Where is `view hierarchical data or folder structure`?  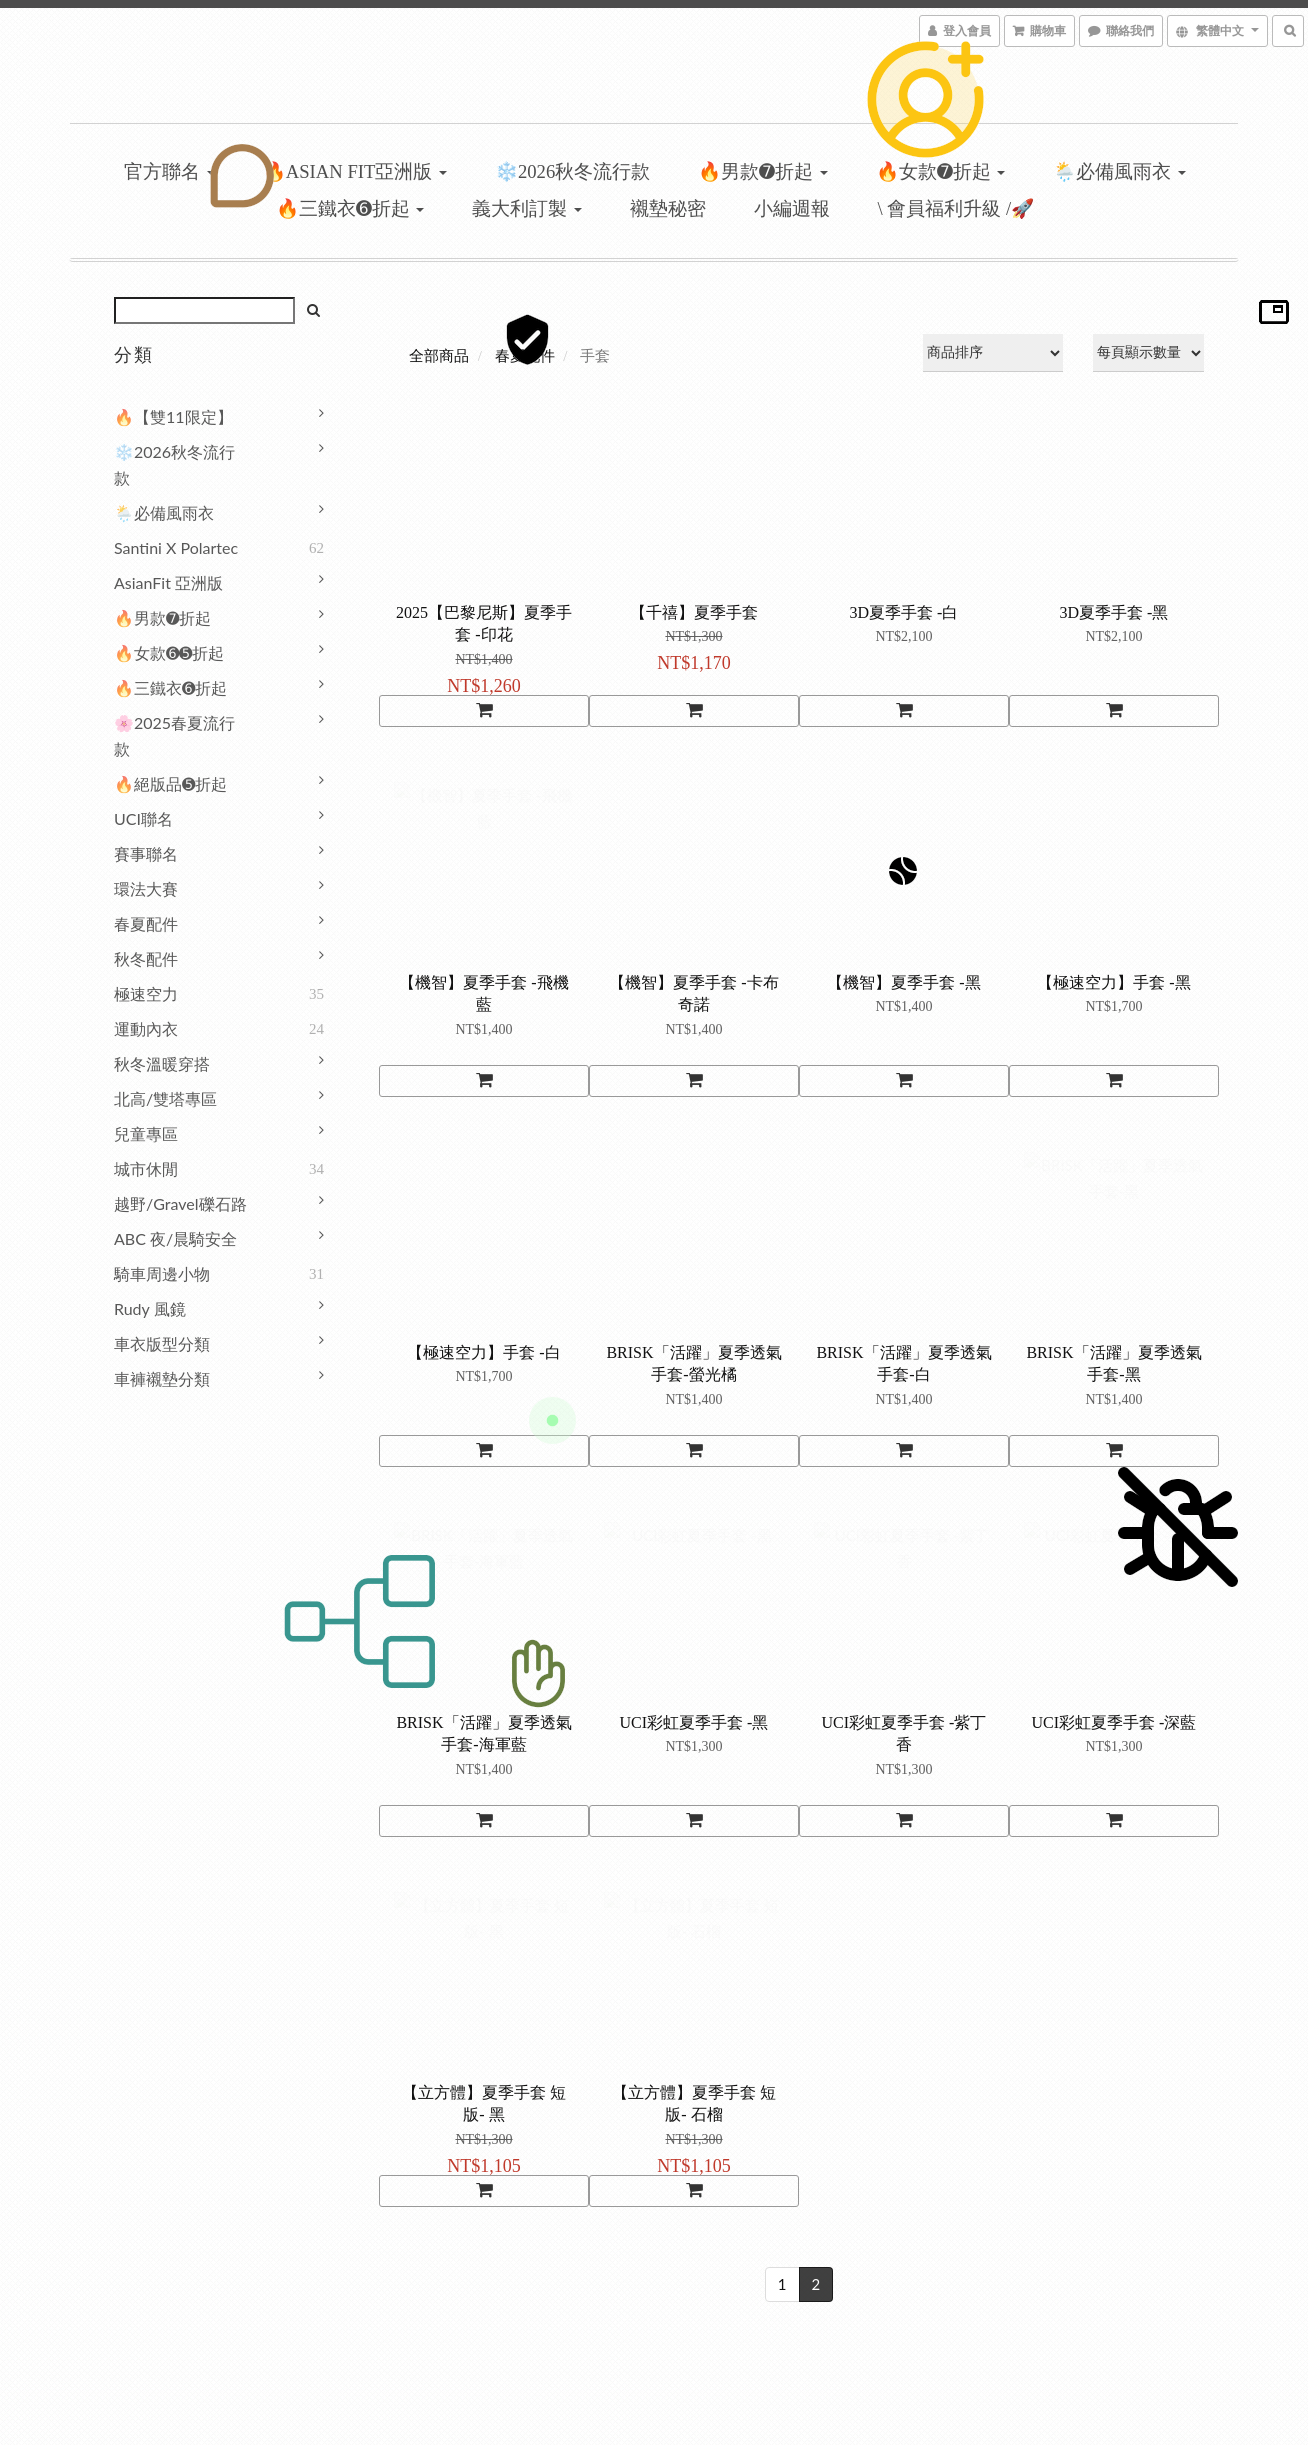 view hierarchical data or folder structure is located at coordinates (368, 1621).